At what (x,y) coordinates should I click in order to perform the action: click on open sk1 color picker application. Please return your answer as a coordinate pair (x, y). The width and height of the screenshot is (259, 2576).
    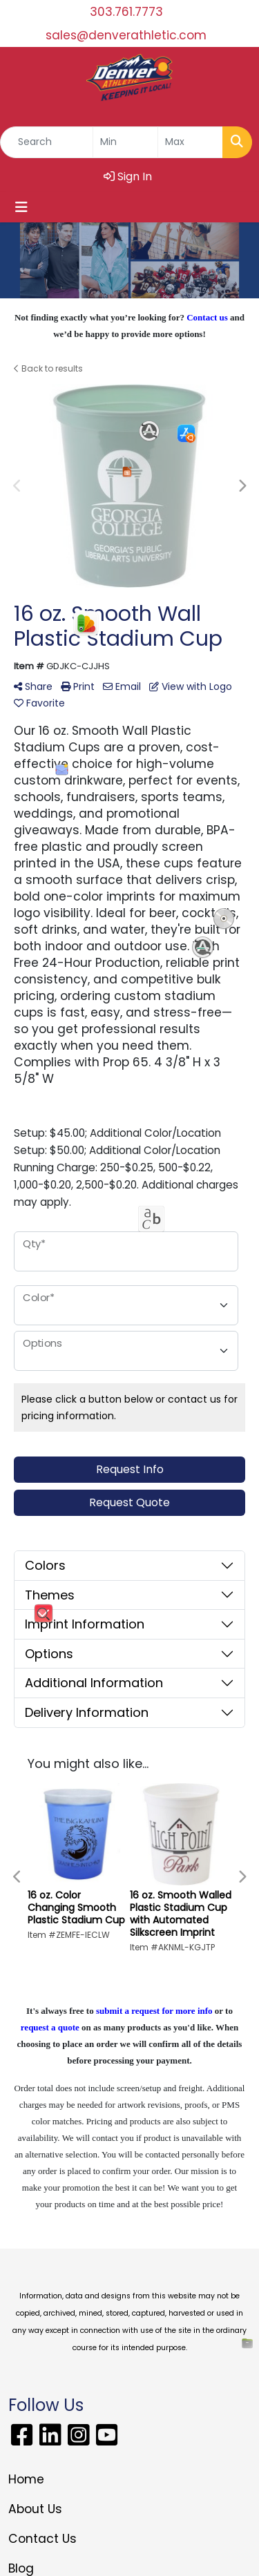
    Looking at the image, I should click on (86, 623).